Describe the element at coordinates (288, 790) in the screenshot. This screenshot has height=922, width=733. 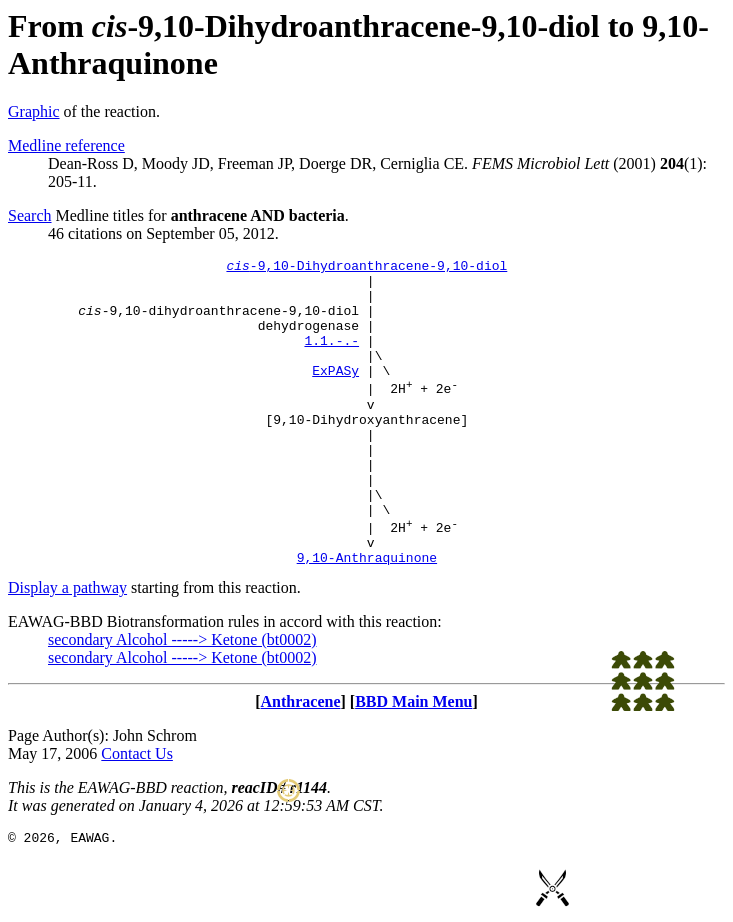
I see `aim or target an object in-game` at that location.